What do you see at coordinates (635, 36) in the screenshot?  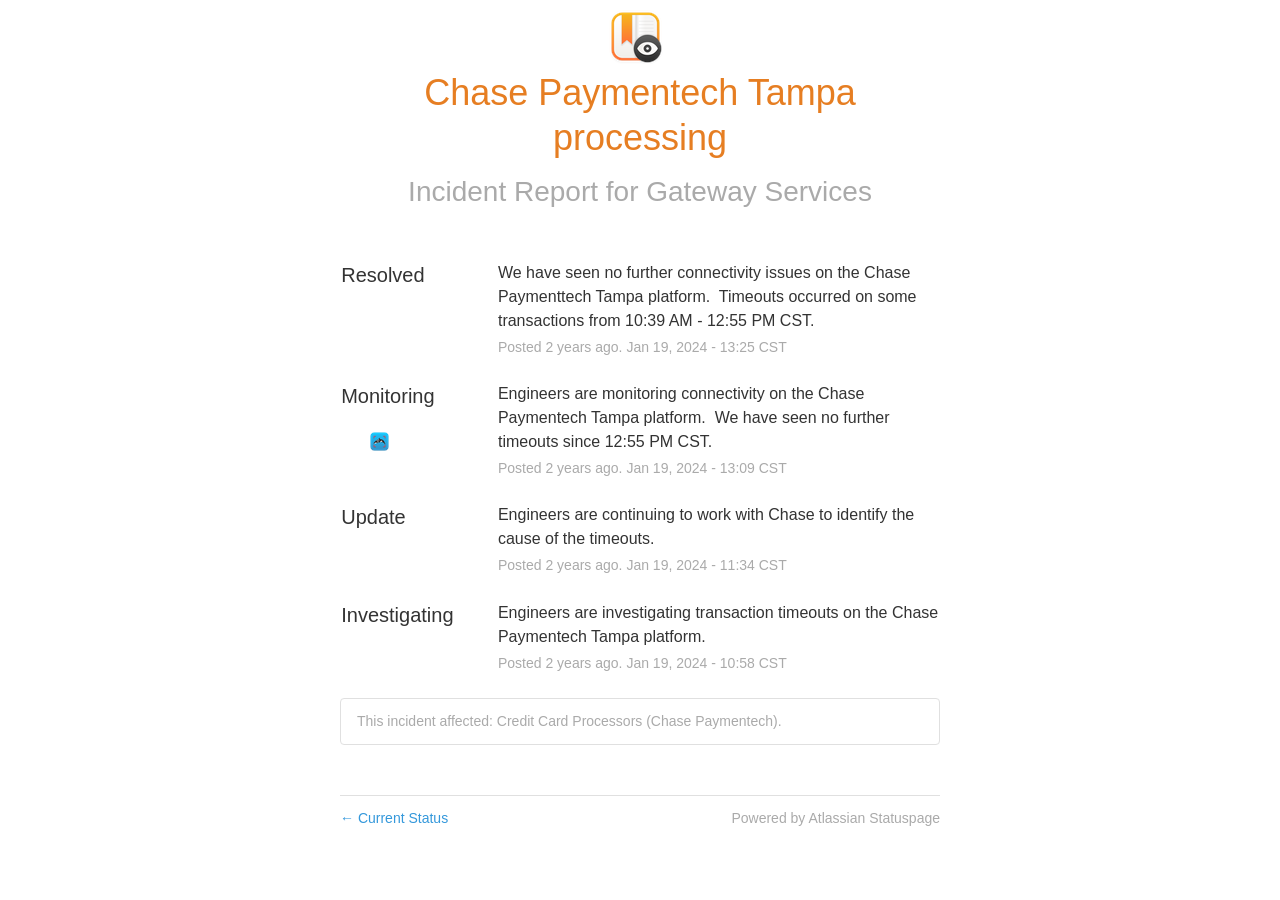 I see `open calibre e-book management app` at bounding box center [635, 36].